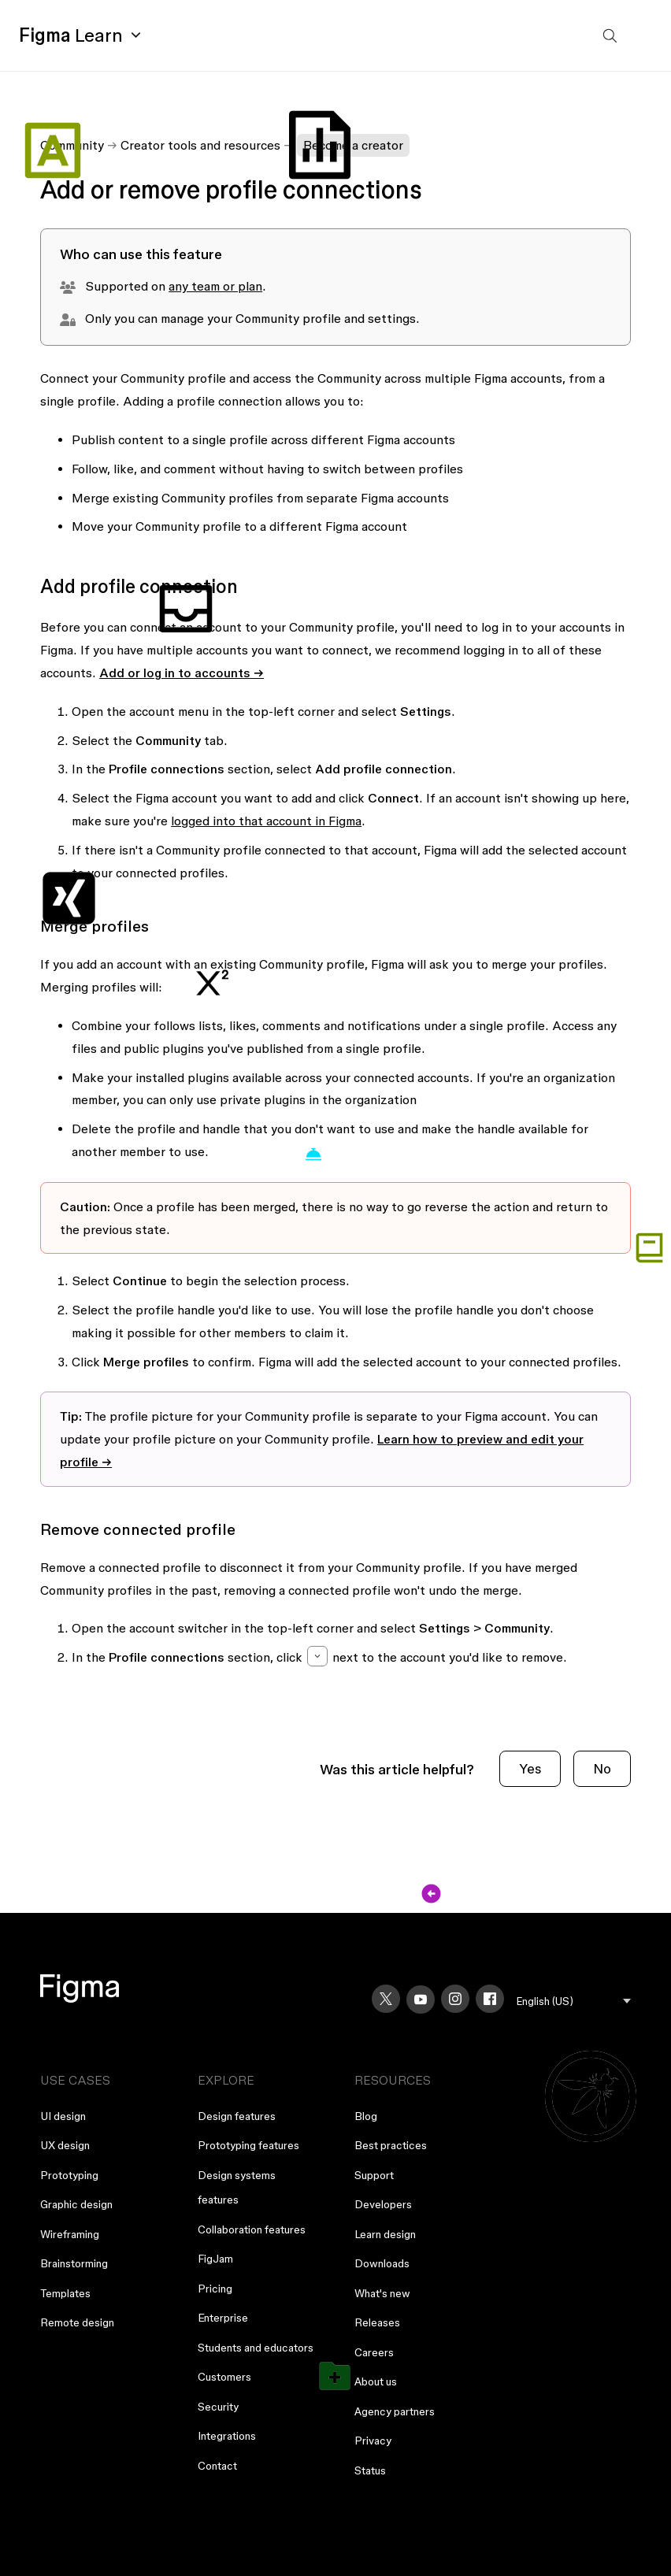  Describe the element at coordinates (335, 2376) in the screenshot. I see `create a new folder` at that location.